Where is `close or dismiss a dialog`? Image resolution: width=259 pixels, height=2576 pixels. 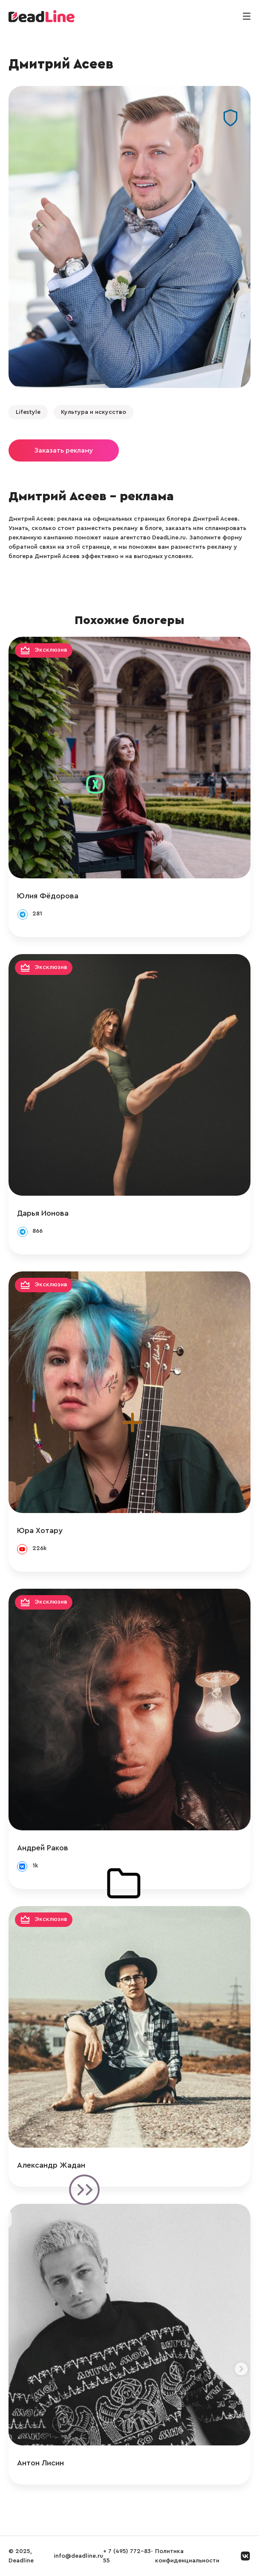
close or dismiss a dialog is located at coordinates (95, 784).